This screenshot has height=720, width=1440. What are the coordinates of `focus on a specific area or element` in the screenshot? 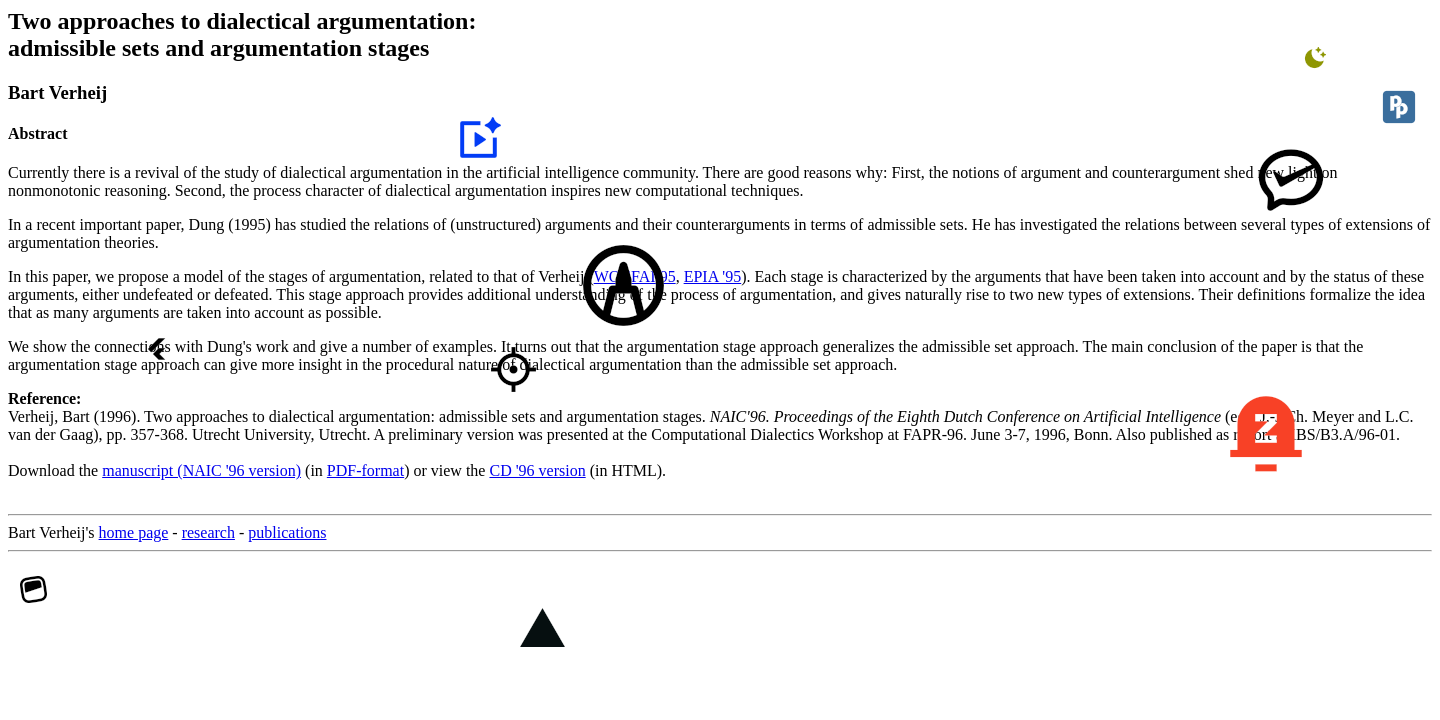 It's located at (513, 369).